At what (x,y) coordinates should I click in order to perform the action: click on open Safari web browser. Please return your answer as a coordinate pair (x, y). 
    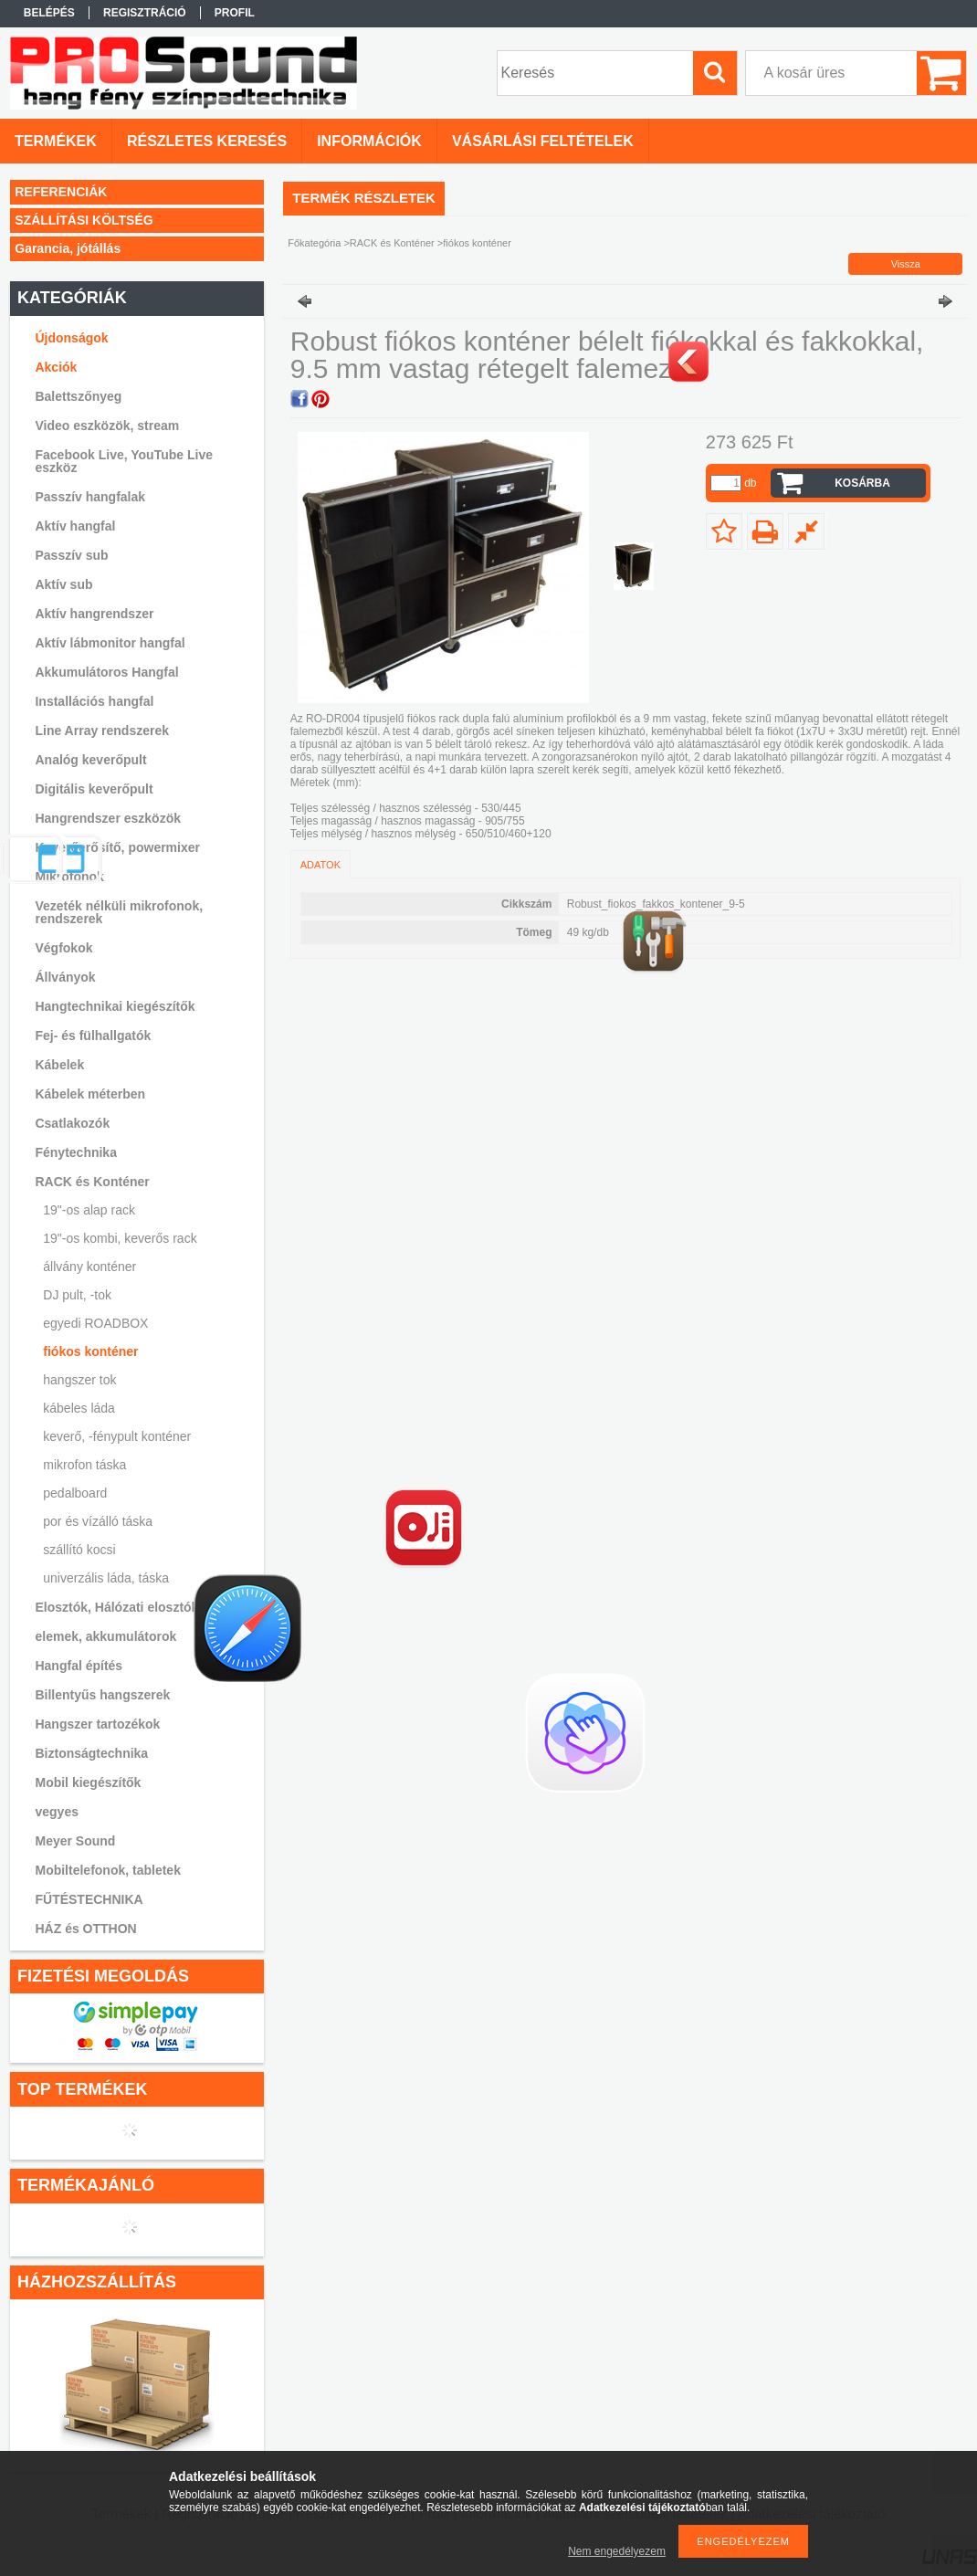
    Looking at the image, I should click on (247, 1628).